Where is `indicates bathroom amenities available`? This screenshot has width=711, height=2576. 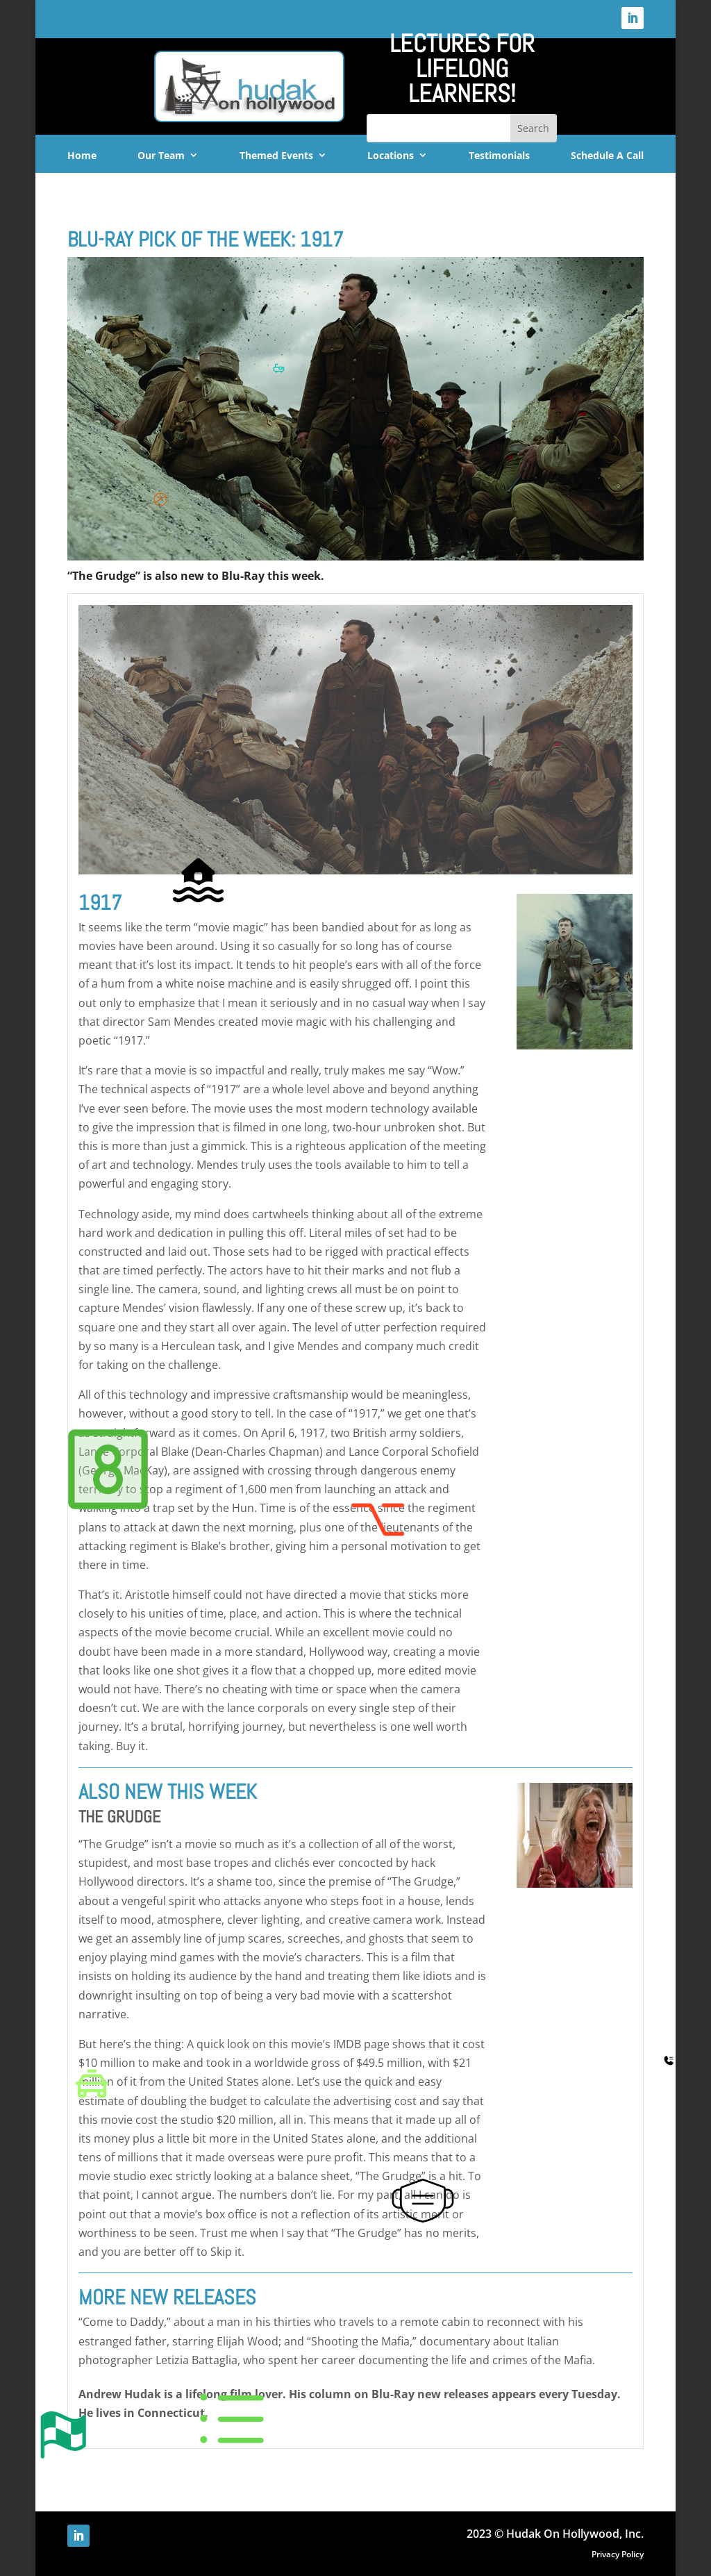
indicates bathroom amenities available is located at coordinates (278, 368).